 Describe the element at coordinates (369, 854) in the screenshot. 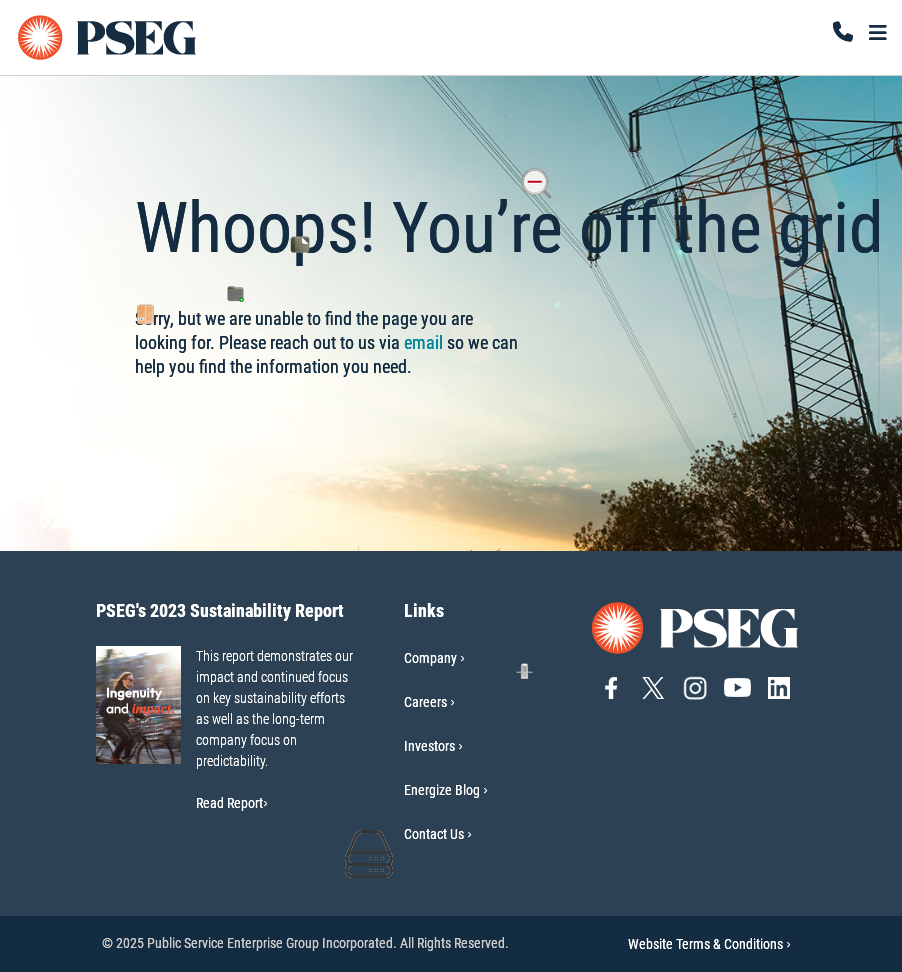

I see `access connected storage drives` at that location.